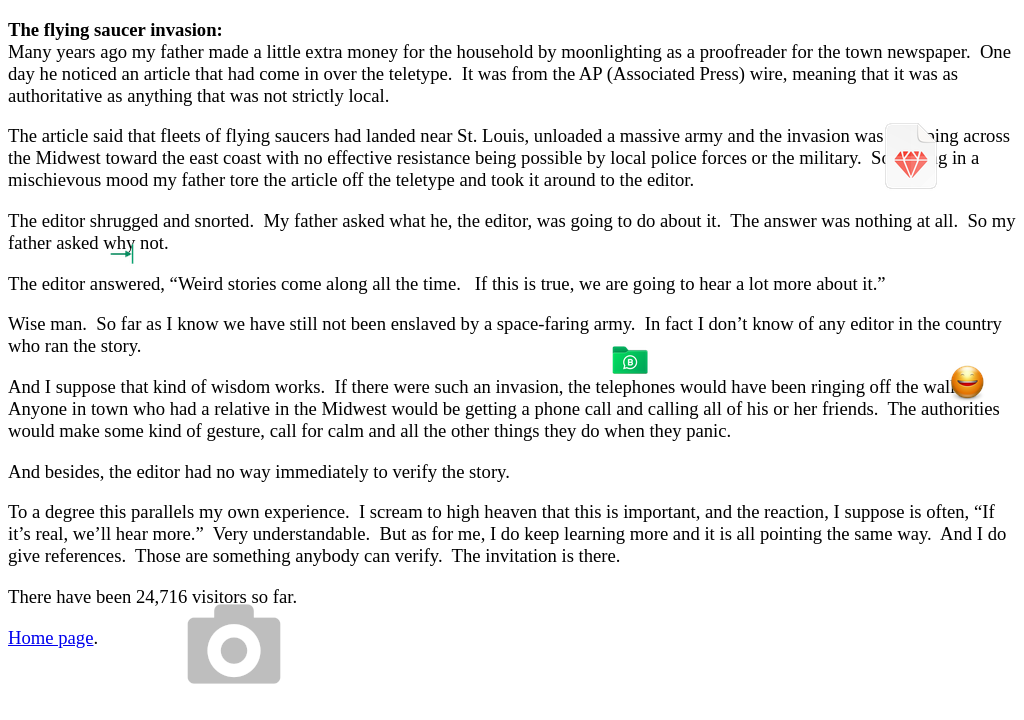 This screenshot has width=1024, height=720. I want to click on open camera to take a photo, so click(234, 644).